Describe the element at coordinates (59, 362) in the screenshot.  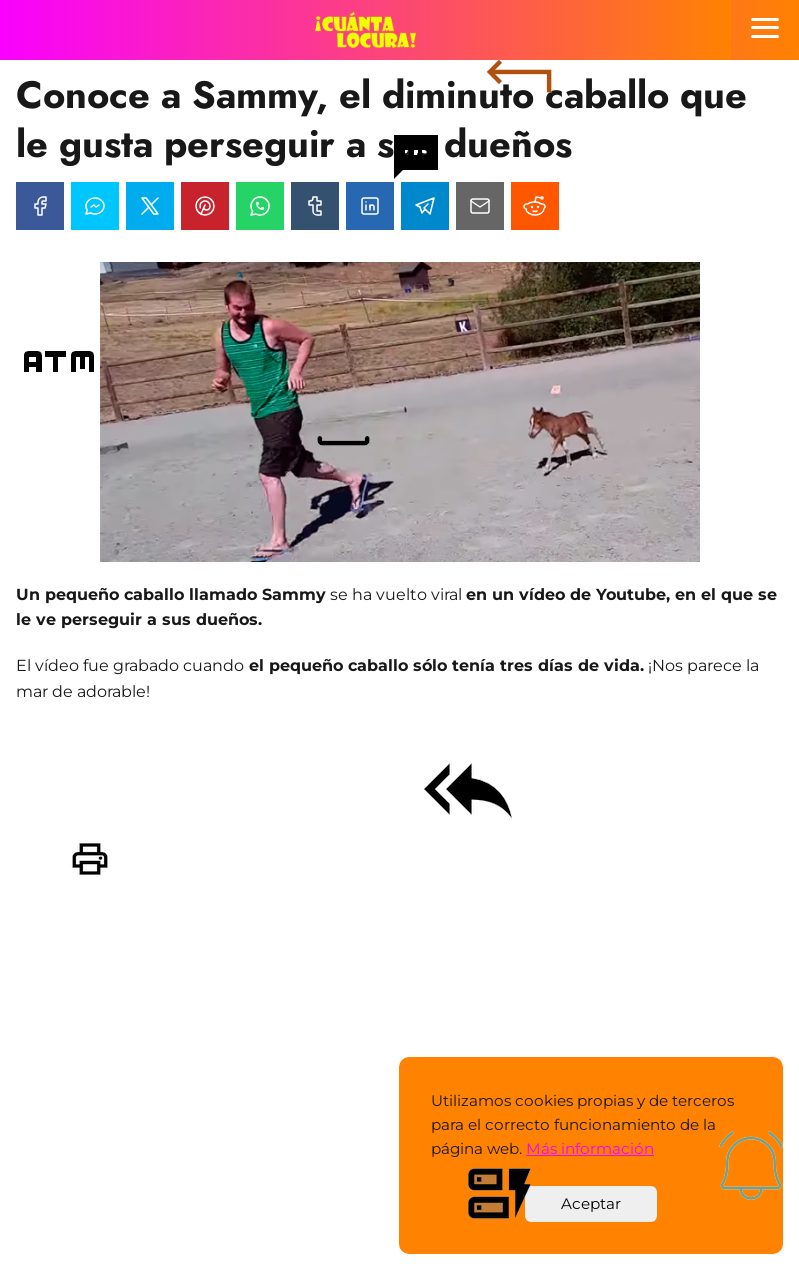
I see `locate nearby ATM machines` at that location.